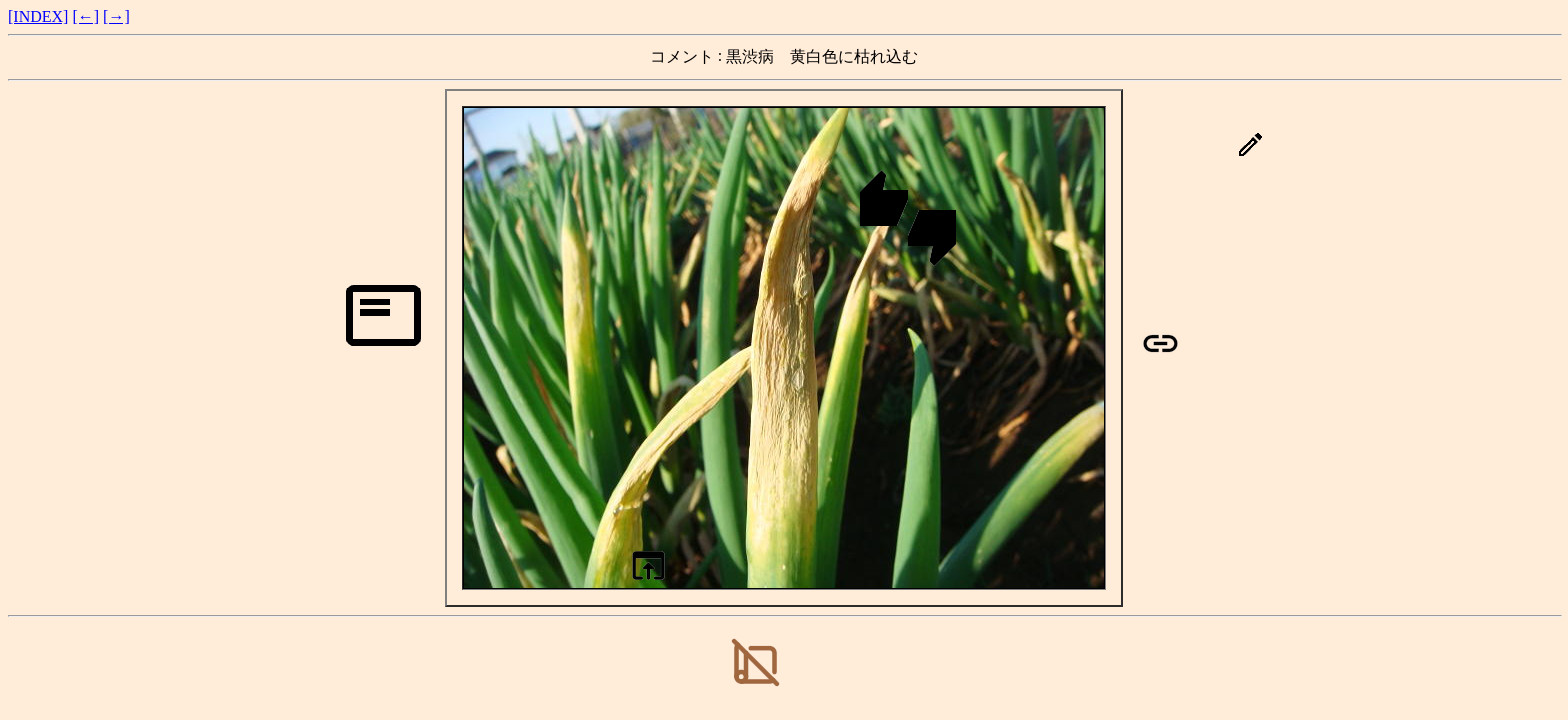  Describe the element at coordinates (383, 315) in the screenshot. I see `view featured playlist` at that location.